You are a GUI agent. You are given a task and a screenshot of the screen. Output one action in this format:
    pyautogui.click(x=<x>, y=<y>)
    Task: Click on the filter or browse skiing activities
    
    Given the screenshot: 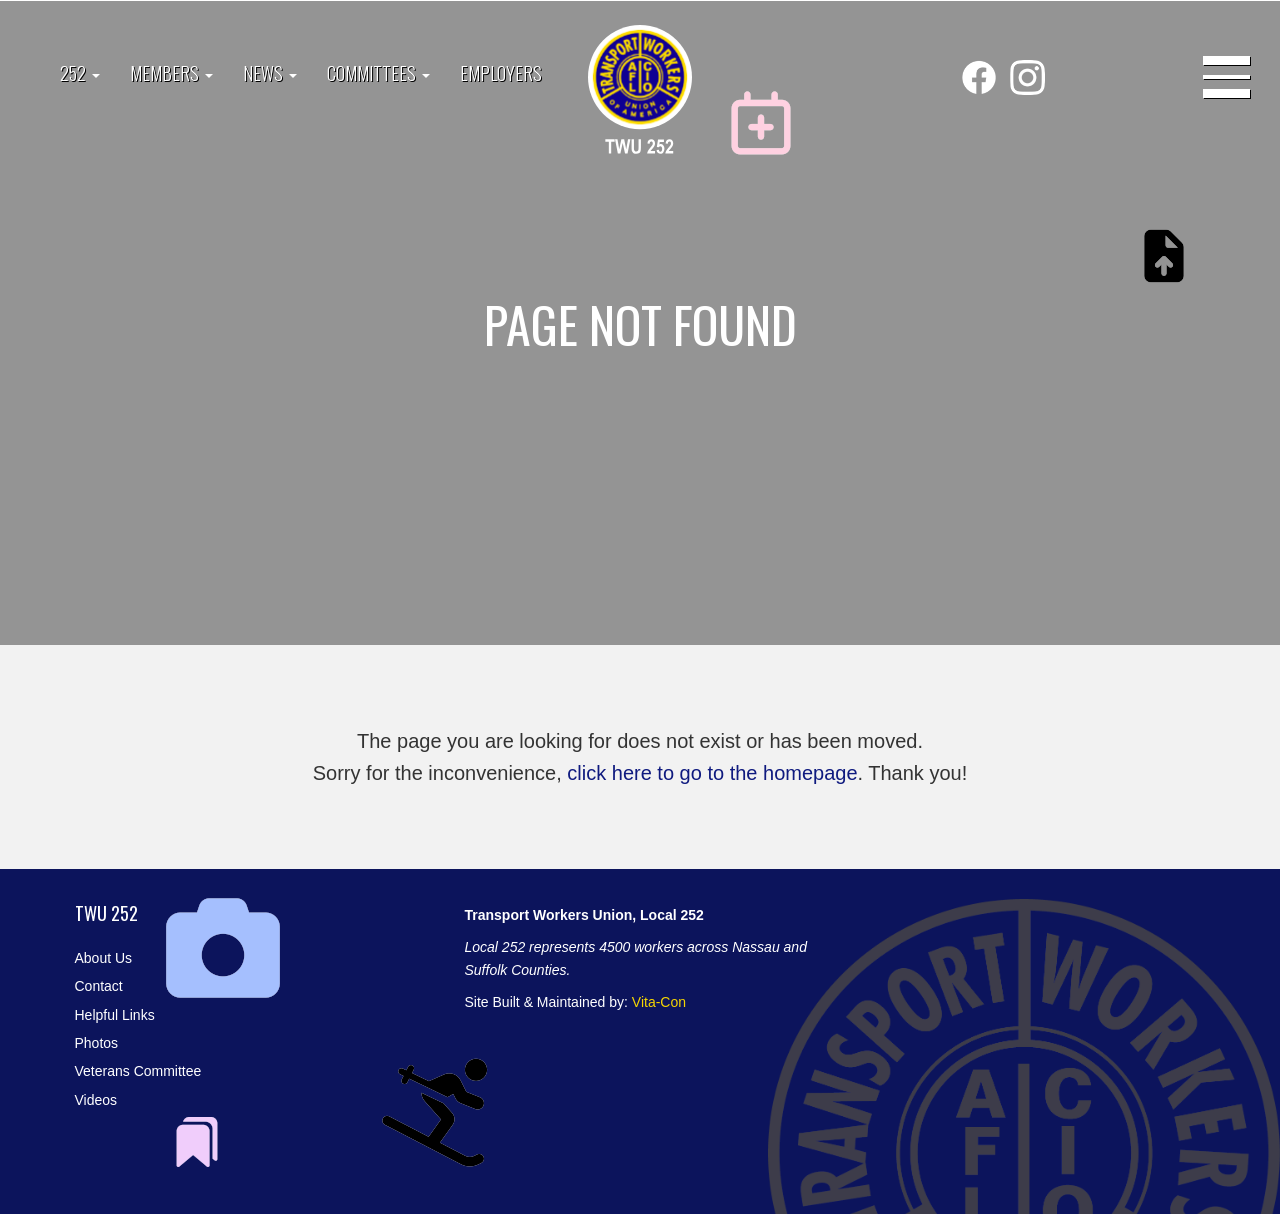 What is the action you would take?
    pyautogui.click(x=439, y=1109)
    